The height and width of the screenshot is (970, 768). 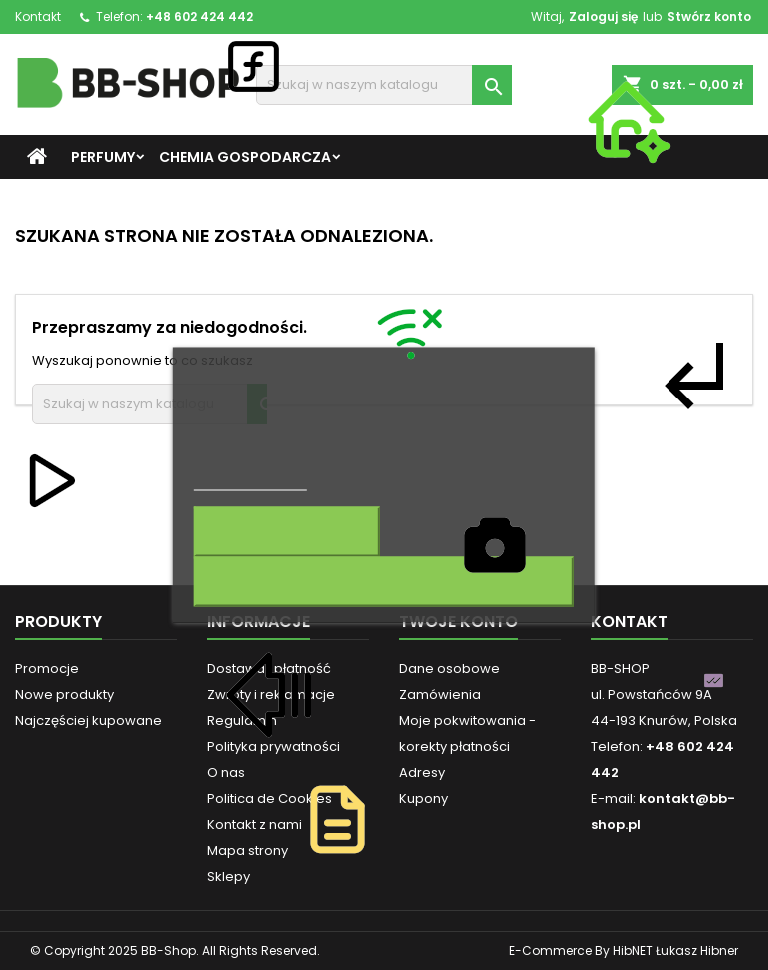 I want to click on play media or start video, so click(x=46, y=480).